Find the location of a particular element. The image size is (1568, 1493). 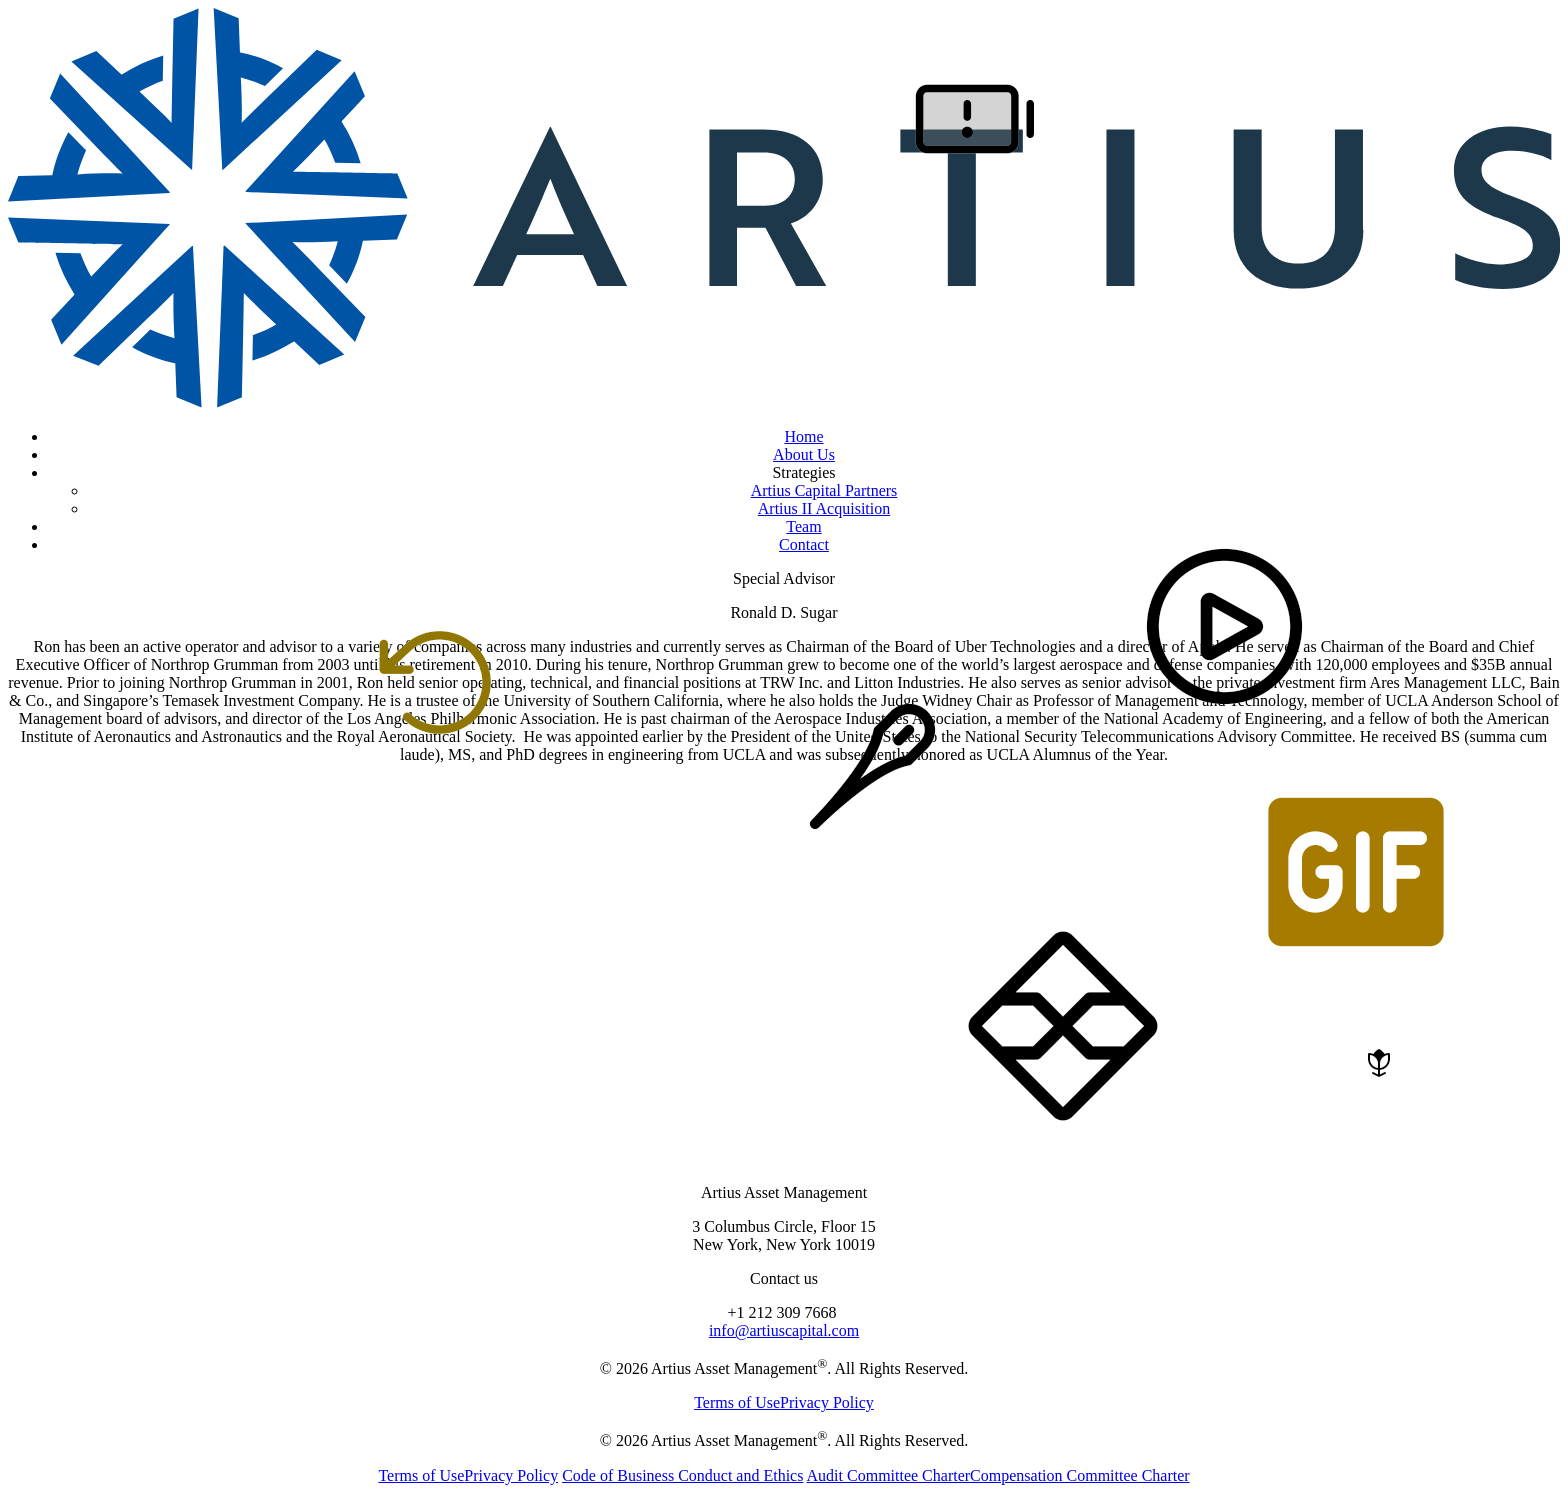

play media or video content is located at coordinates (1224, 626).